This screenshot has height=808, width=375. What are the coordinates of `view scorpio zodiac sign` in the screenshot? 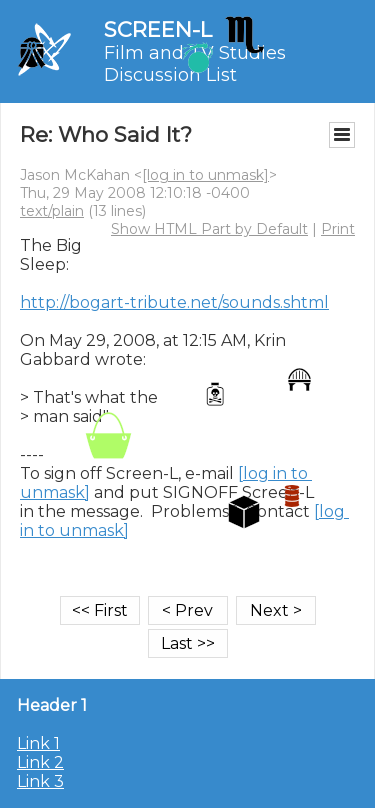 It's located at (244, 35).